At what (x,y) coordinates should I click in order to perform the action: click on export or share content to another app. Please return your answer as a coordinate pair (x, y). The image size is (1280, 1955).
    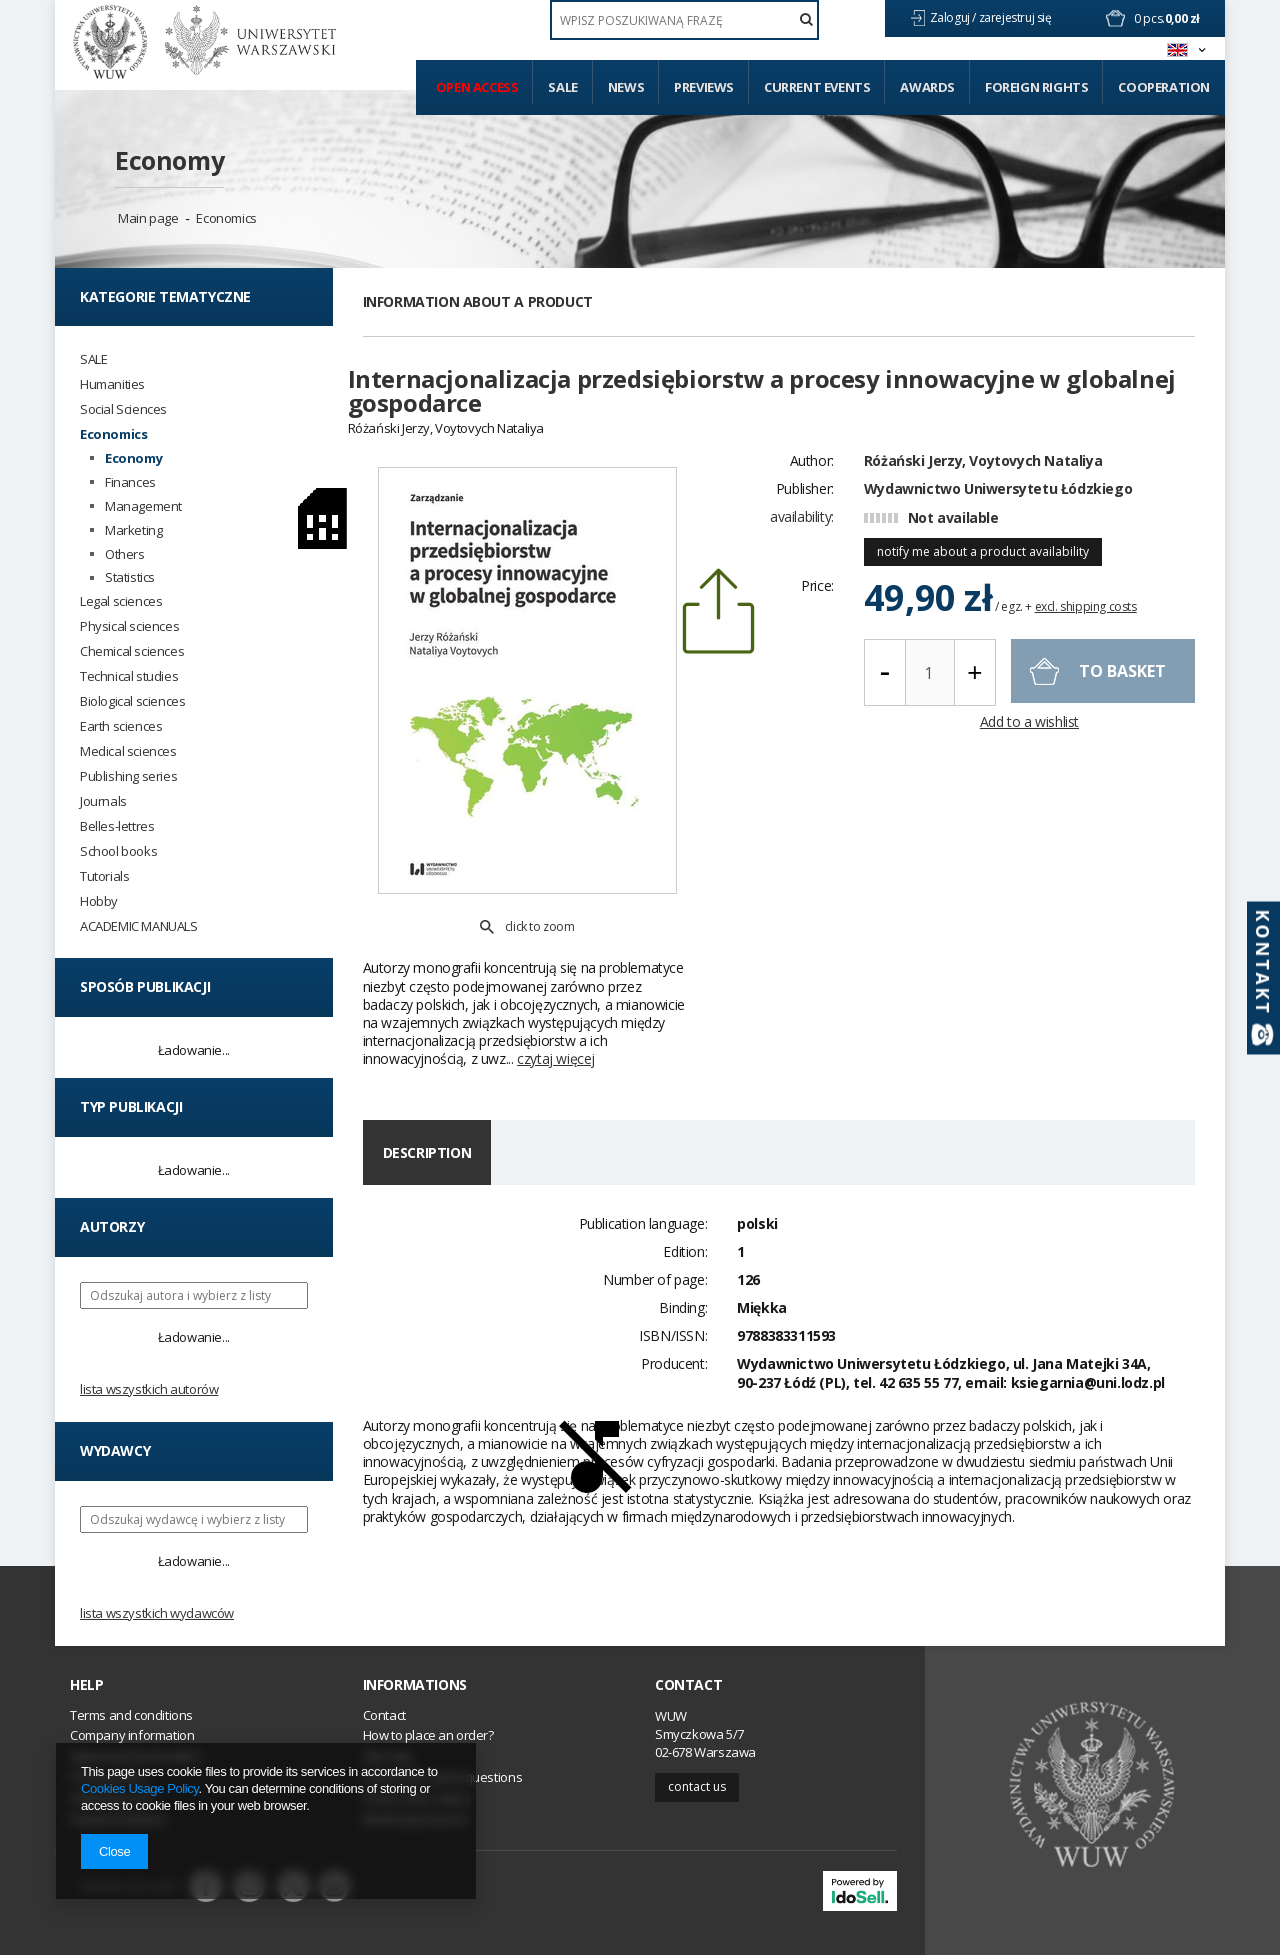
    Looking at the image, I should click on (718, 614).